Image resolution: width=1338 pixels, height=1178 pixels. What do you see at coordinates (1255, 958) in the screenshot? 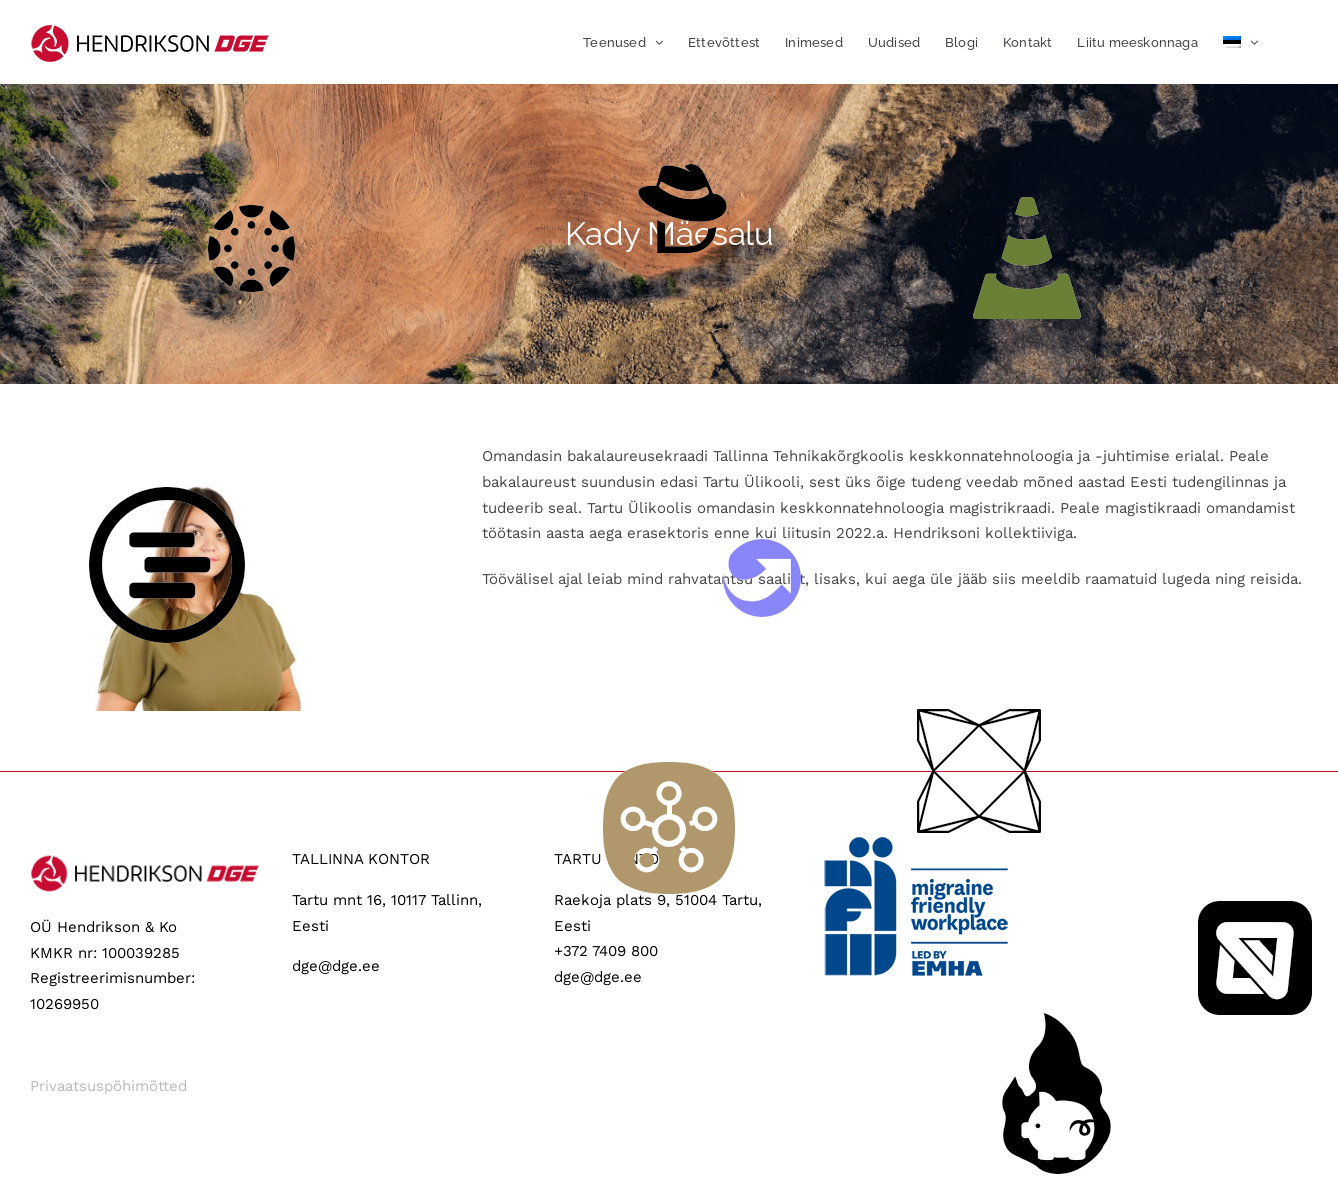
I see `mock service worker (MSW) library logo` at bounding box center [1255, 958].